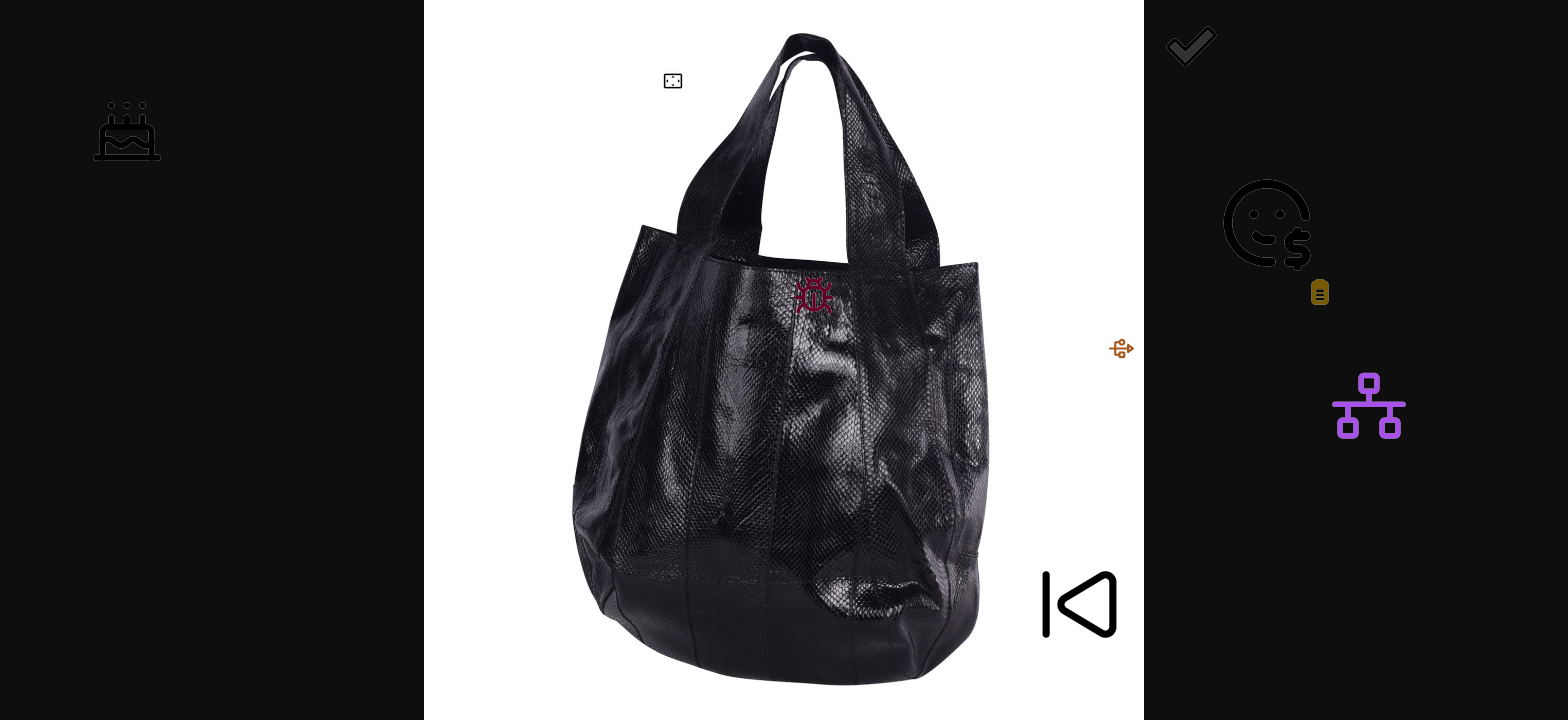  What do you see at coordinates (718, 517) in the screenshot?
I see `expand to fullscreen mode` at bounding box center [718, 517].